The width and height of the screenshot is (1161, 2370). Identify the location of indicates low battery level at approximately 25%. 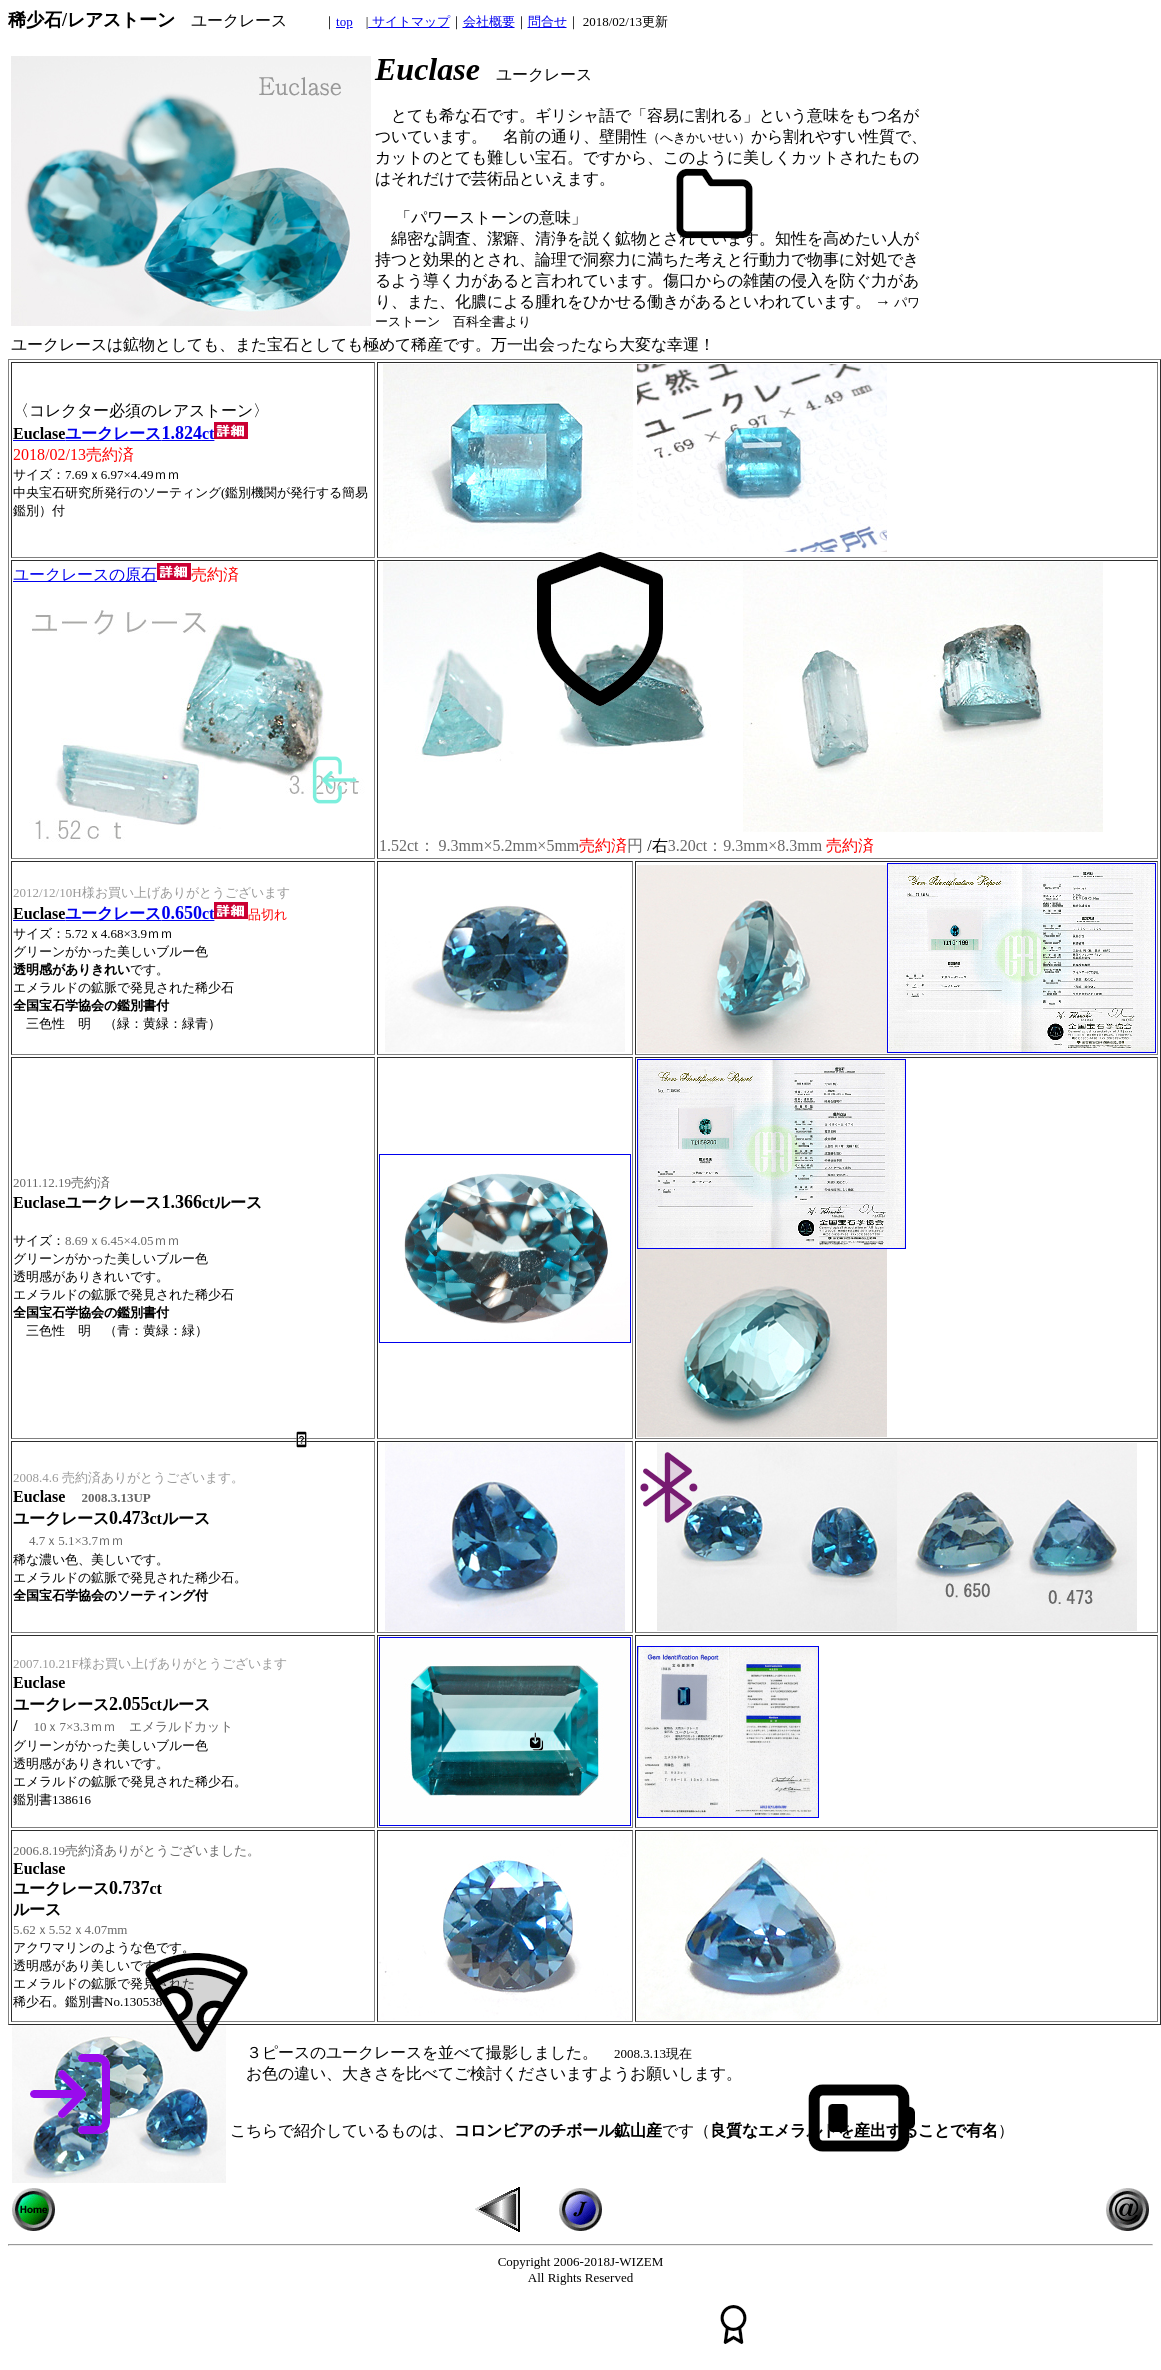
(859, 2118).